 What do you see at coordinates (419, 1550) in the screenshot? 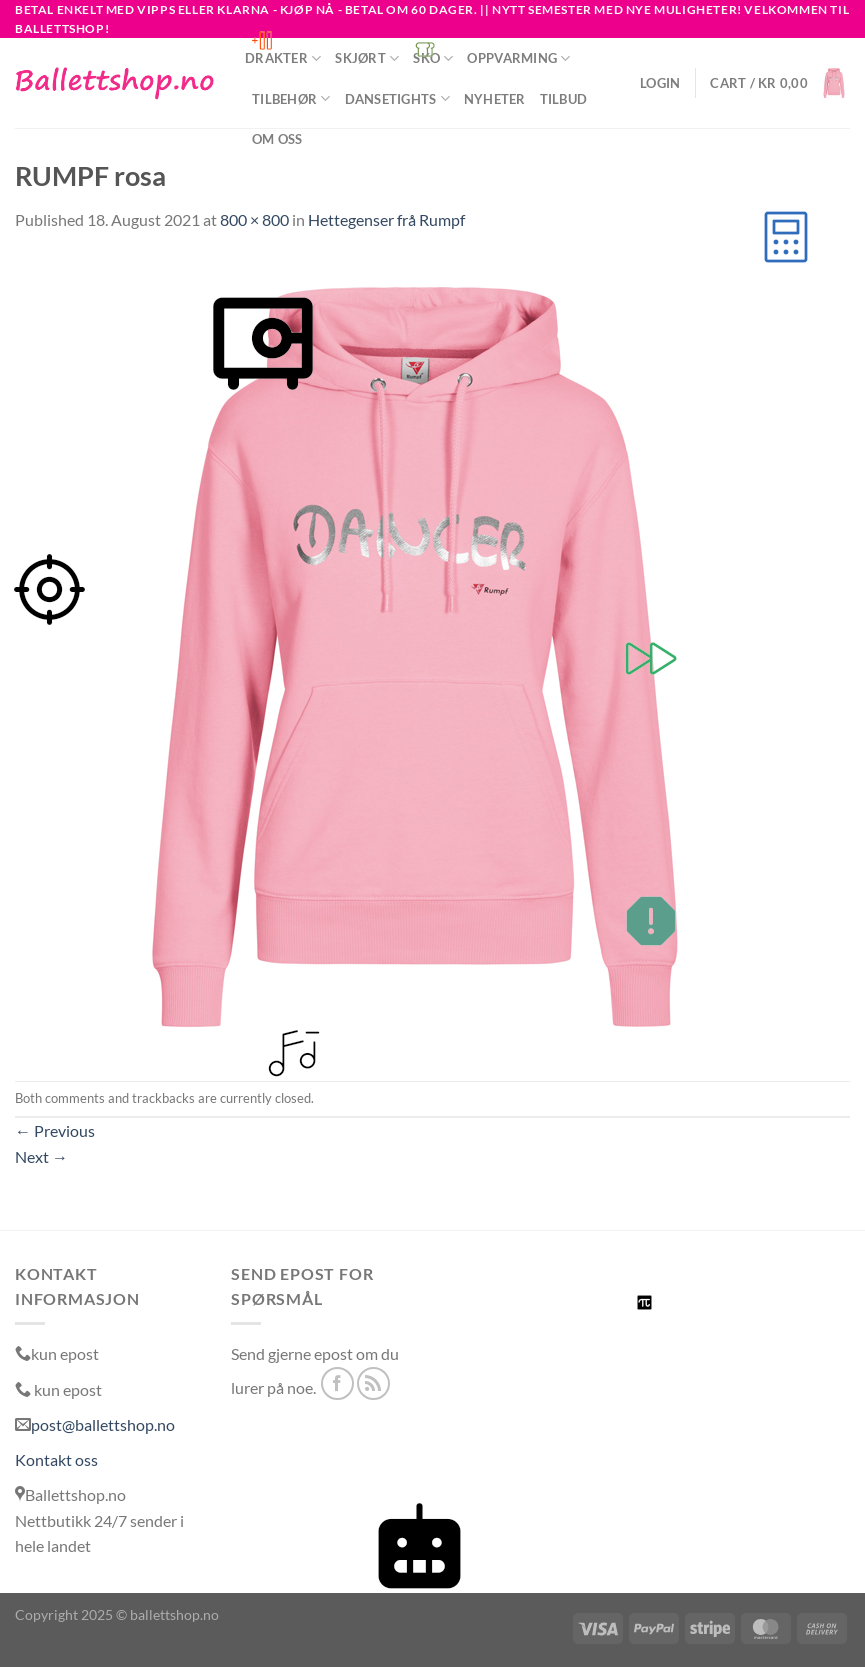
I see `access AI assistant or chatbot features` at bounding box center [419, 1550].